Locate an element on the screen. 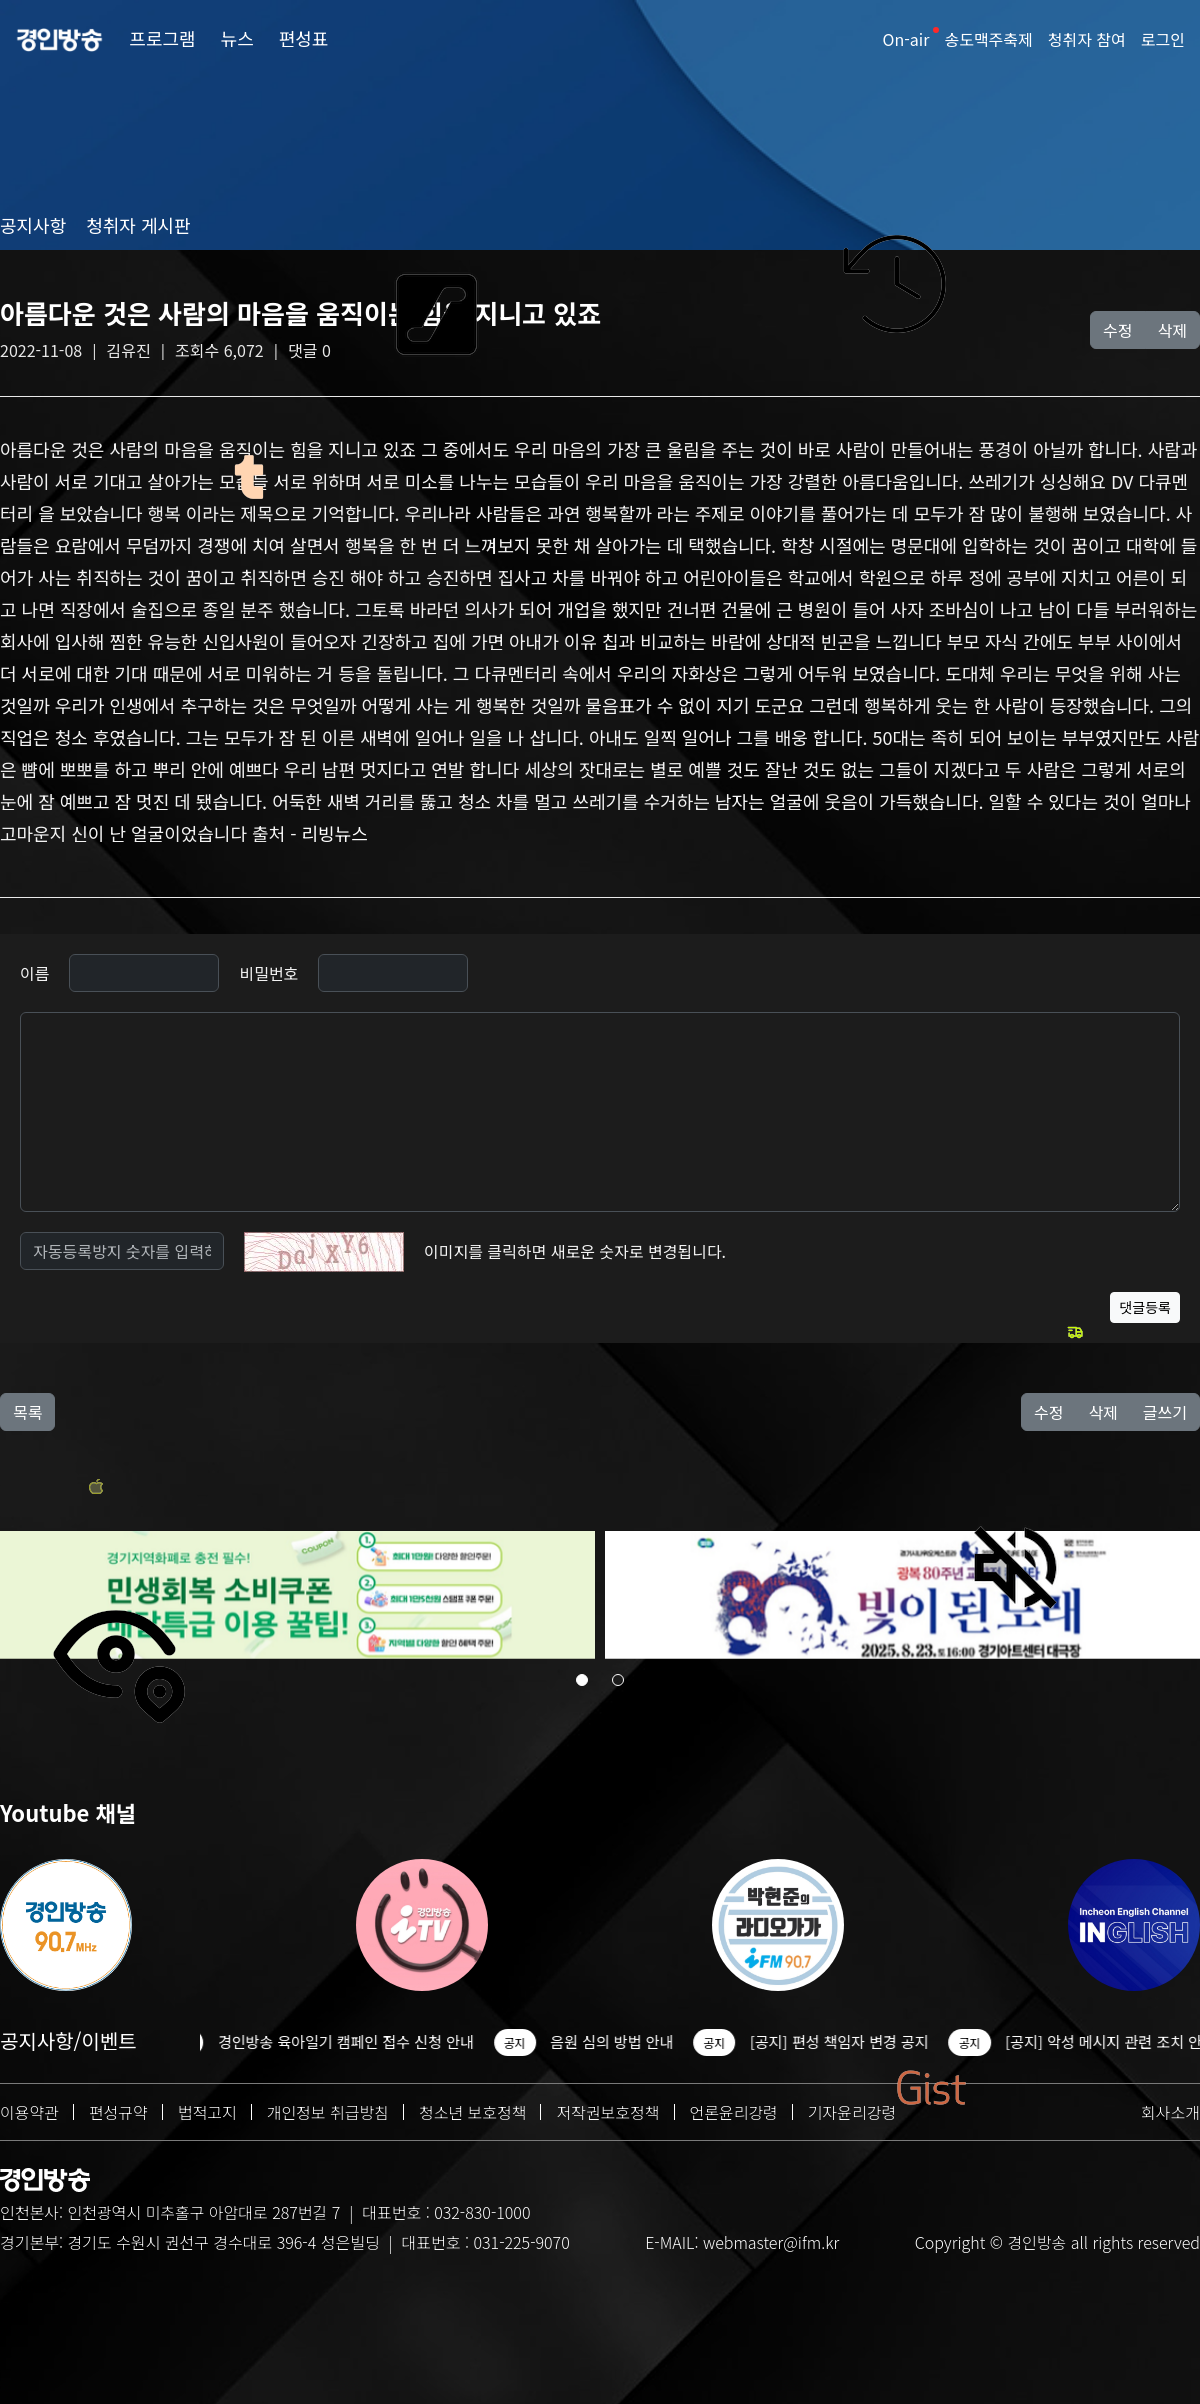 This screenshot has height=2404, width=1200. mute audio or sound is located at coordinates (1015, 1567).